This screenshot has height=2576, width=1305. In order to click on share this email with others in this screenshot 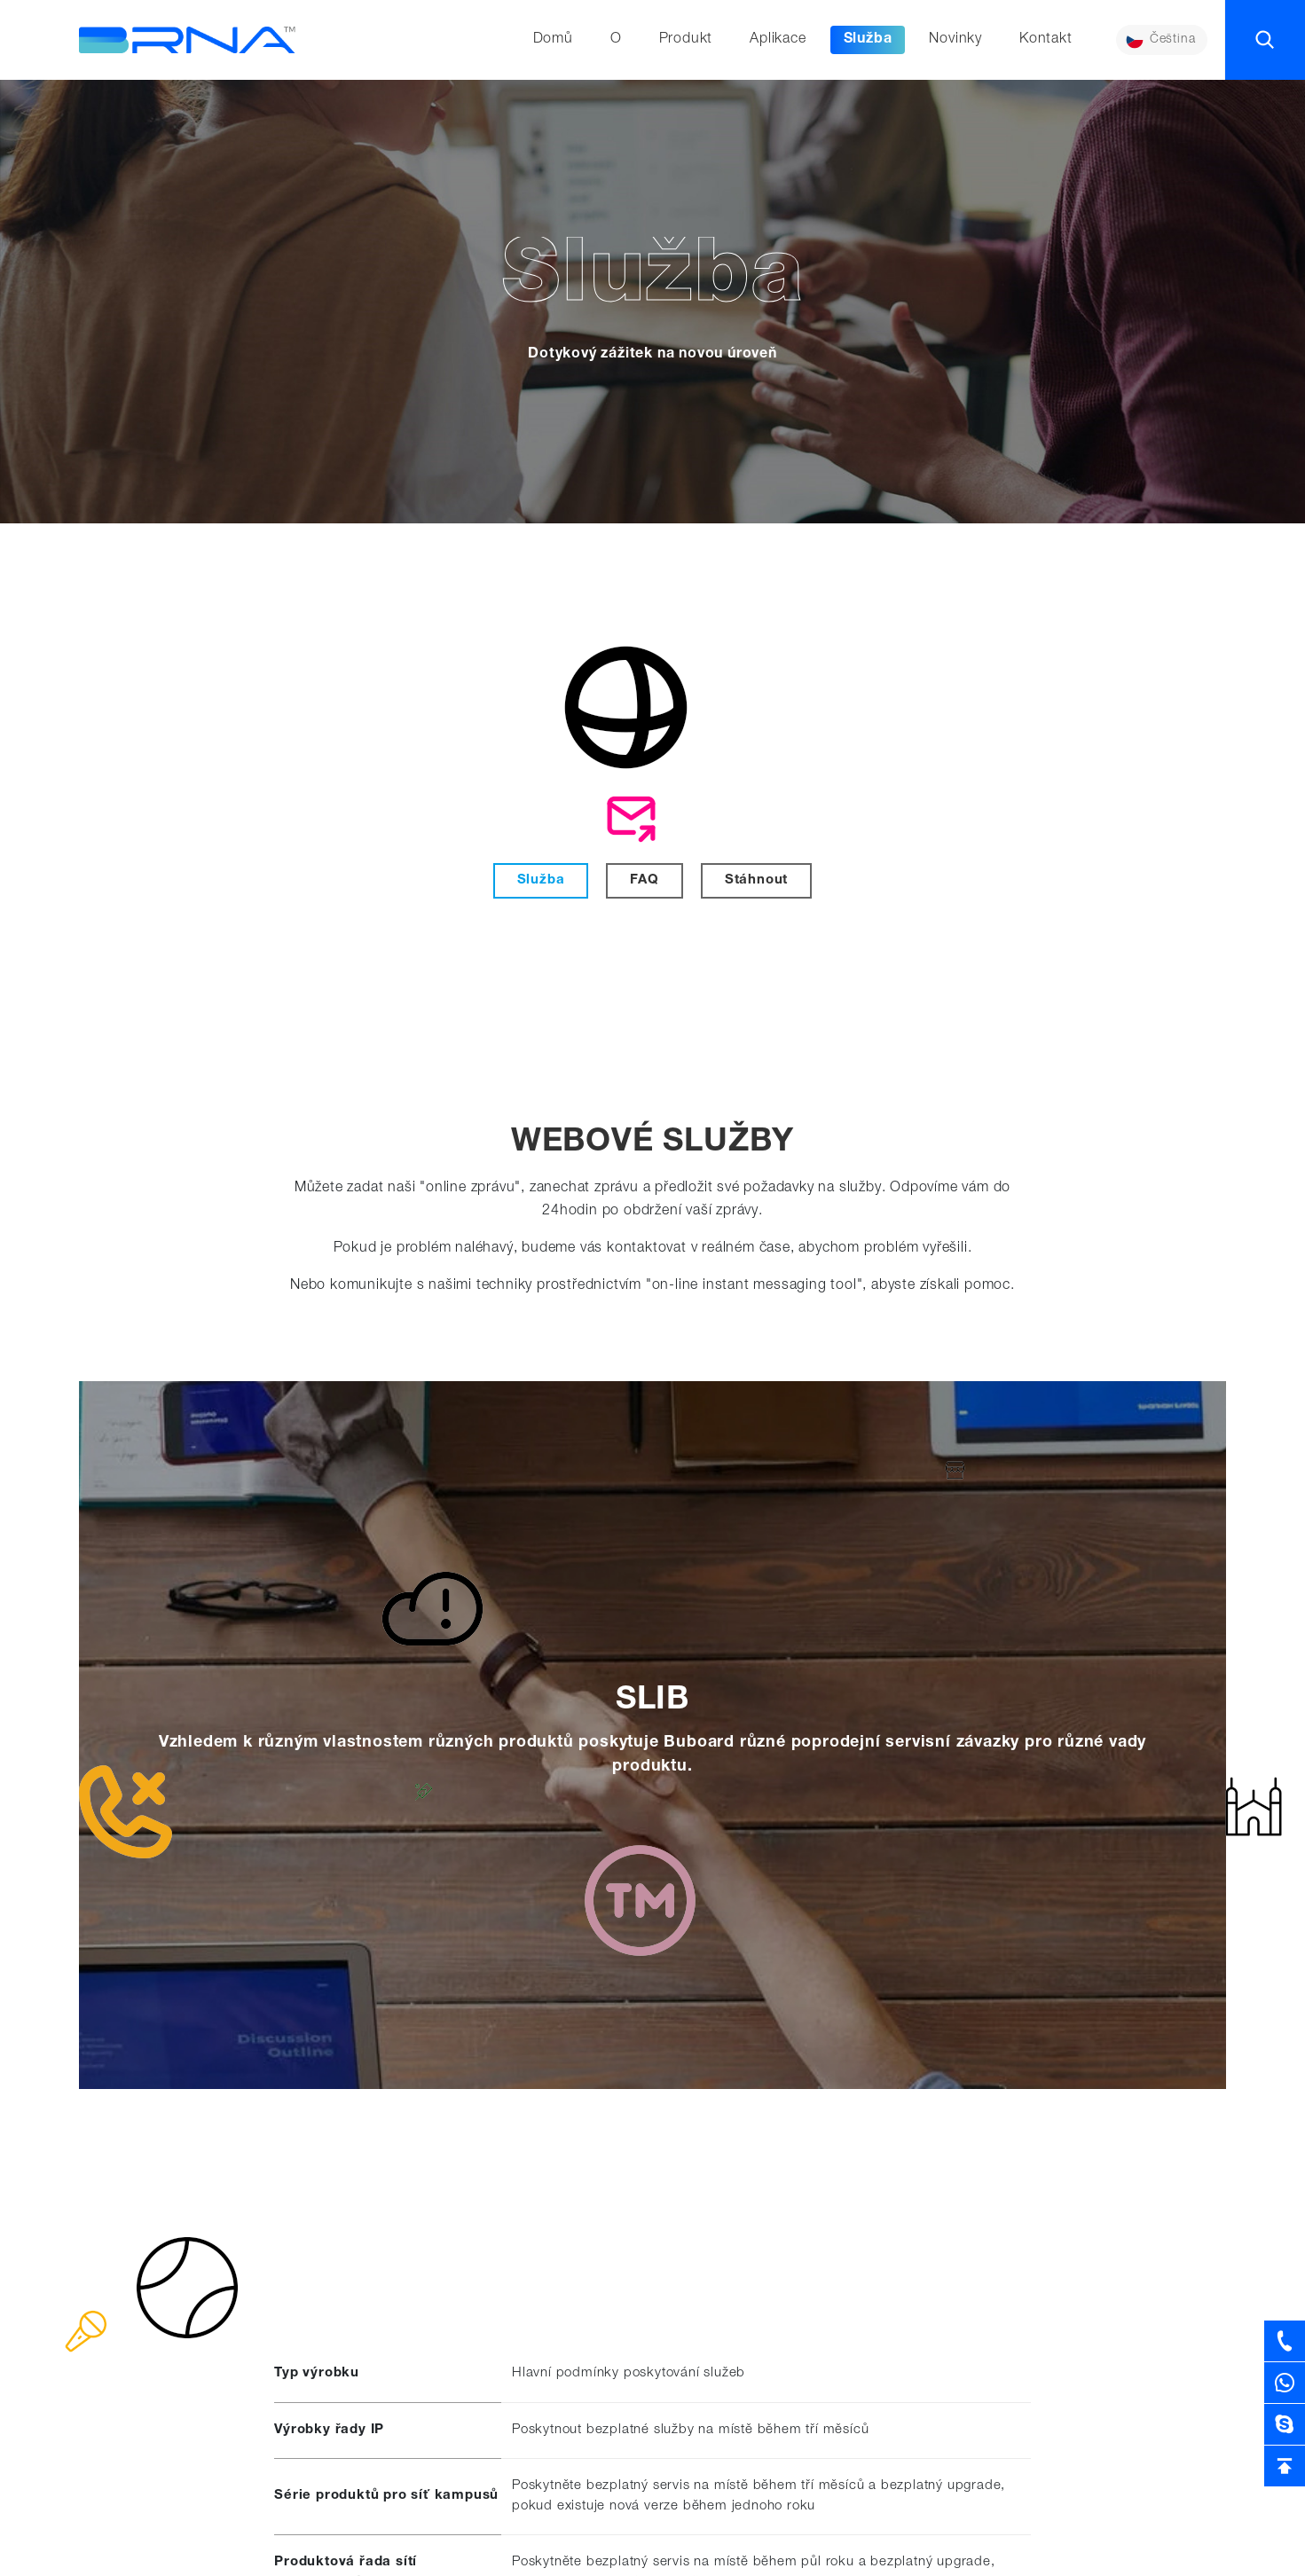, I will do `click(631, 815)`.